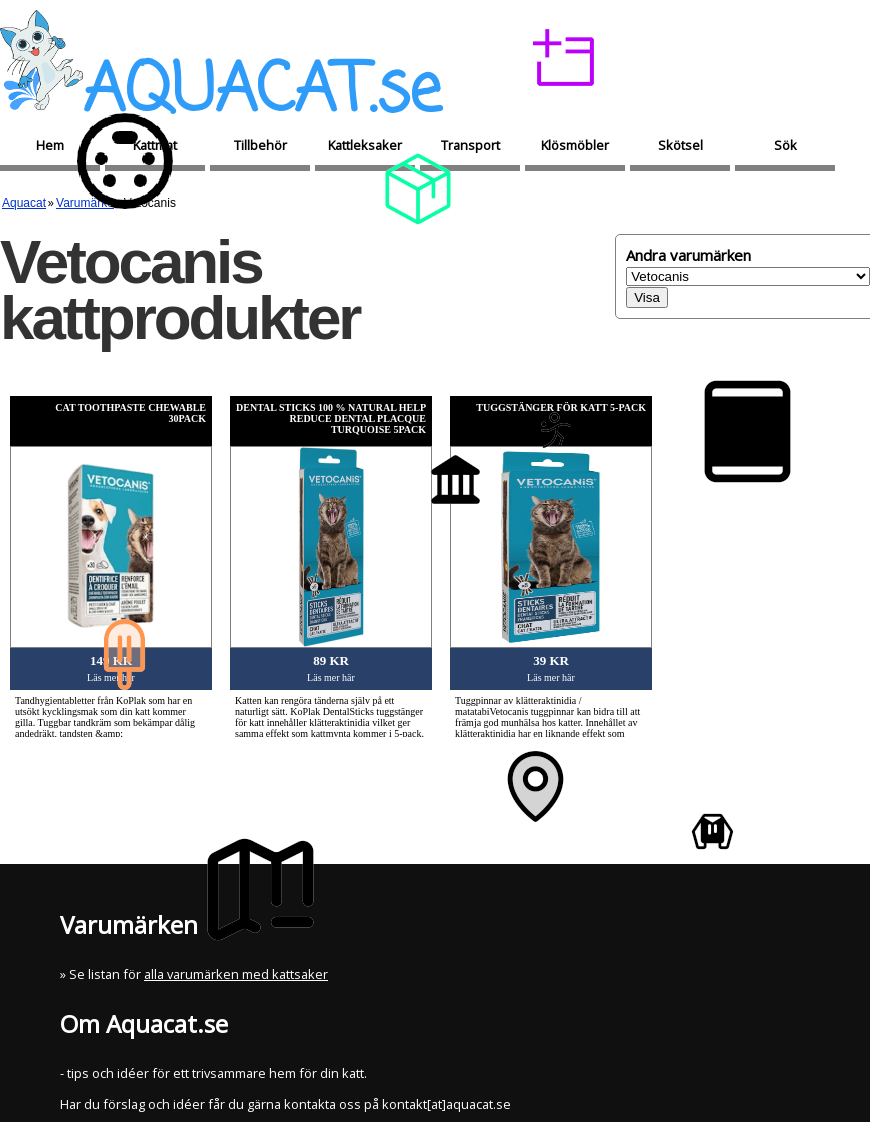  I want to click on access dessert or frozen treats category, so click(124, 653).